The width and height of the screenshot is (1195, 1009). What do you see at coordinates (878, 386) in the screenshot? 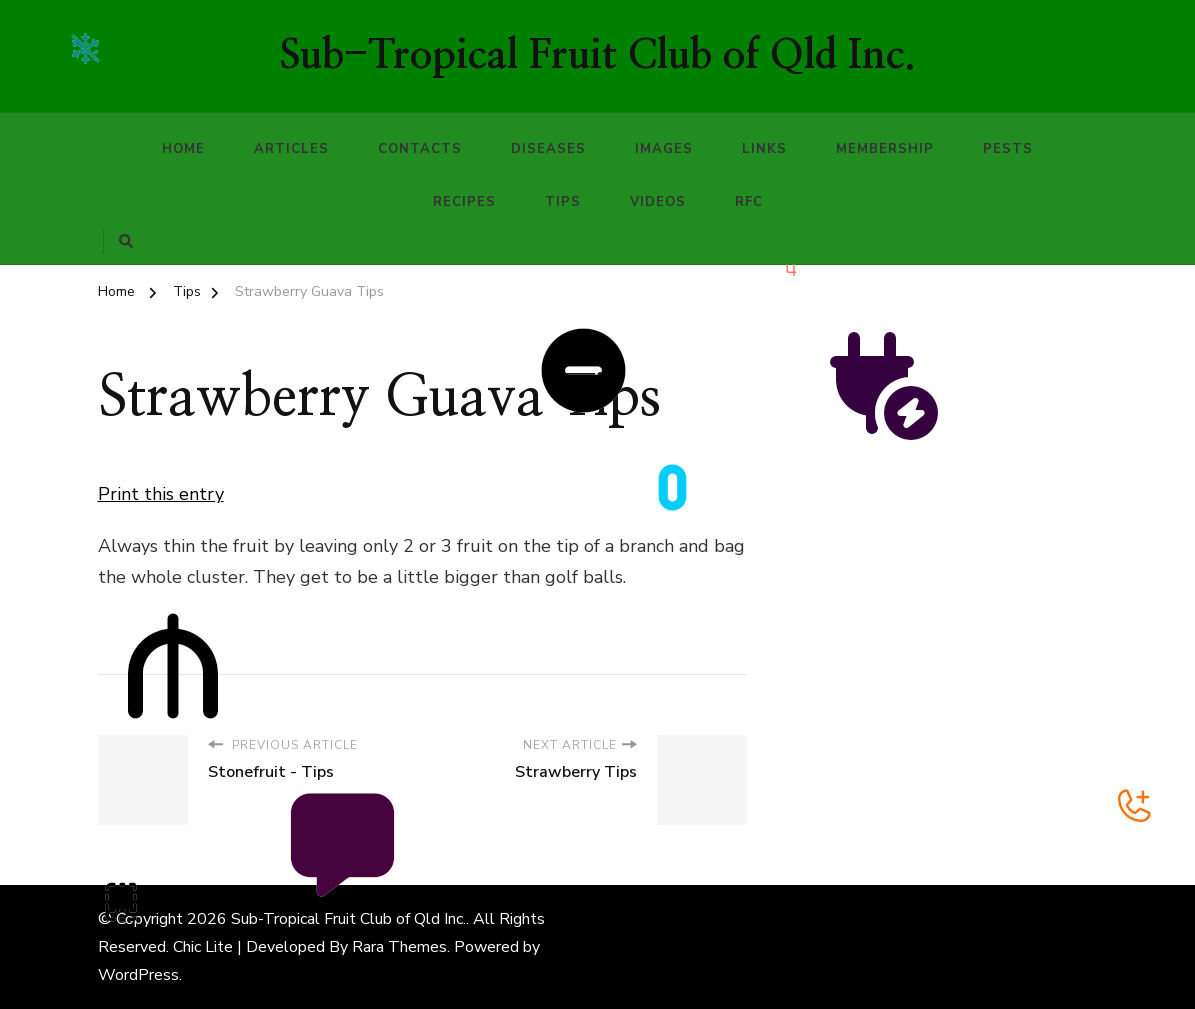
I see `indicates active power connection or charging` at bounding box center [878, 386].